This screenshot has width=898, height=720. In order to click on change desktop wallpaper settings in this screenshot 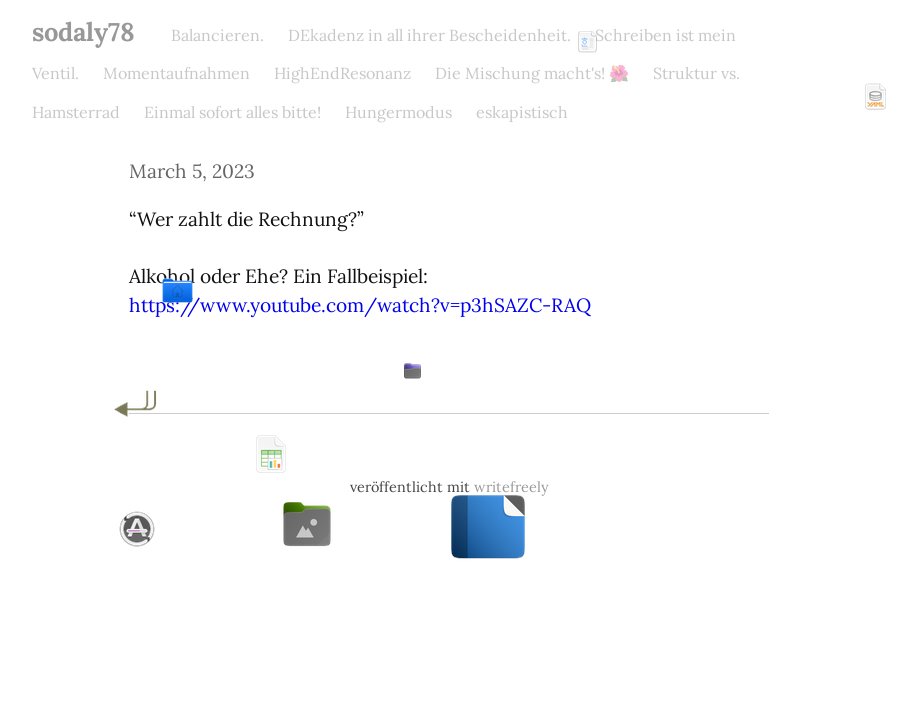, I will do `click(488, 524)`.